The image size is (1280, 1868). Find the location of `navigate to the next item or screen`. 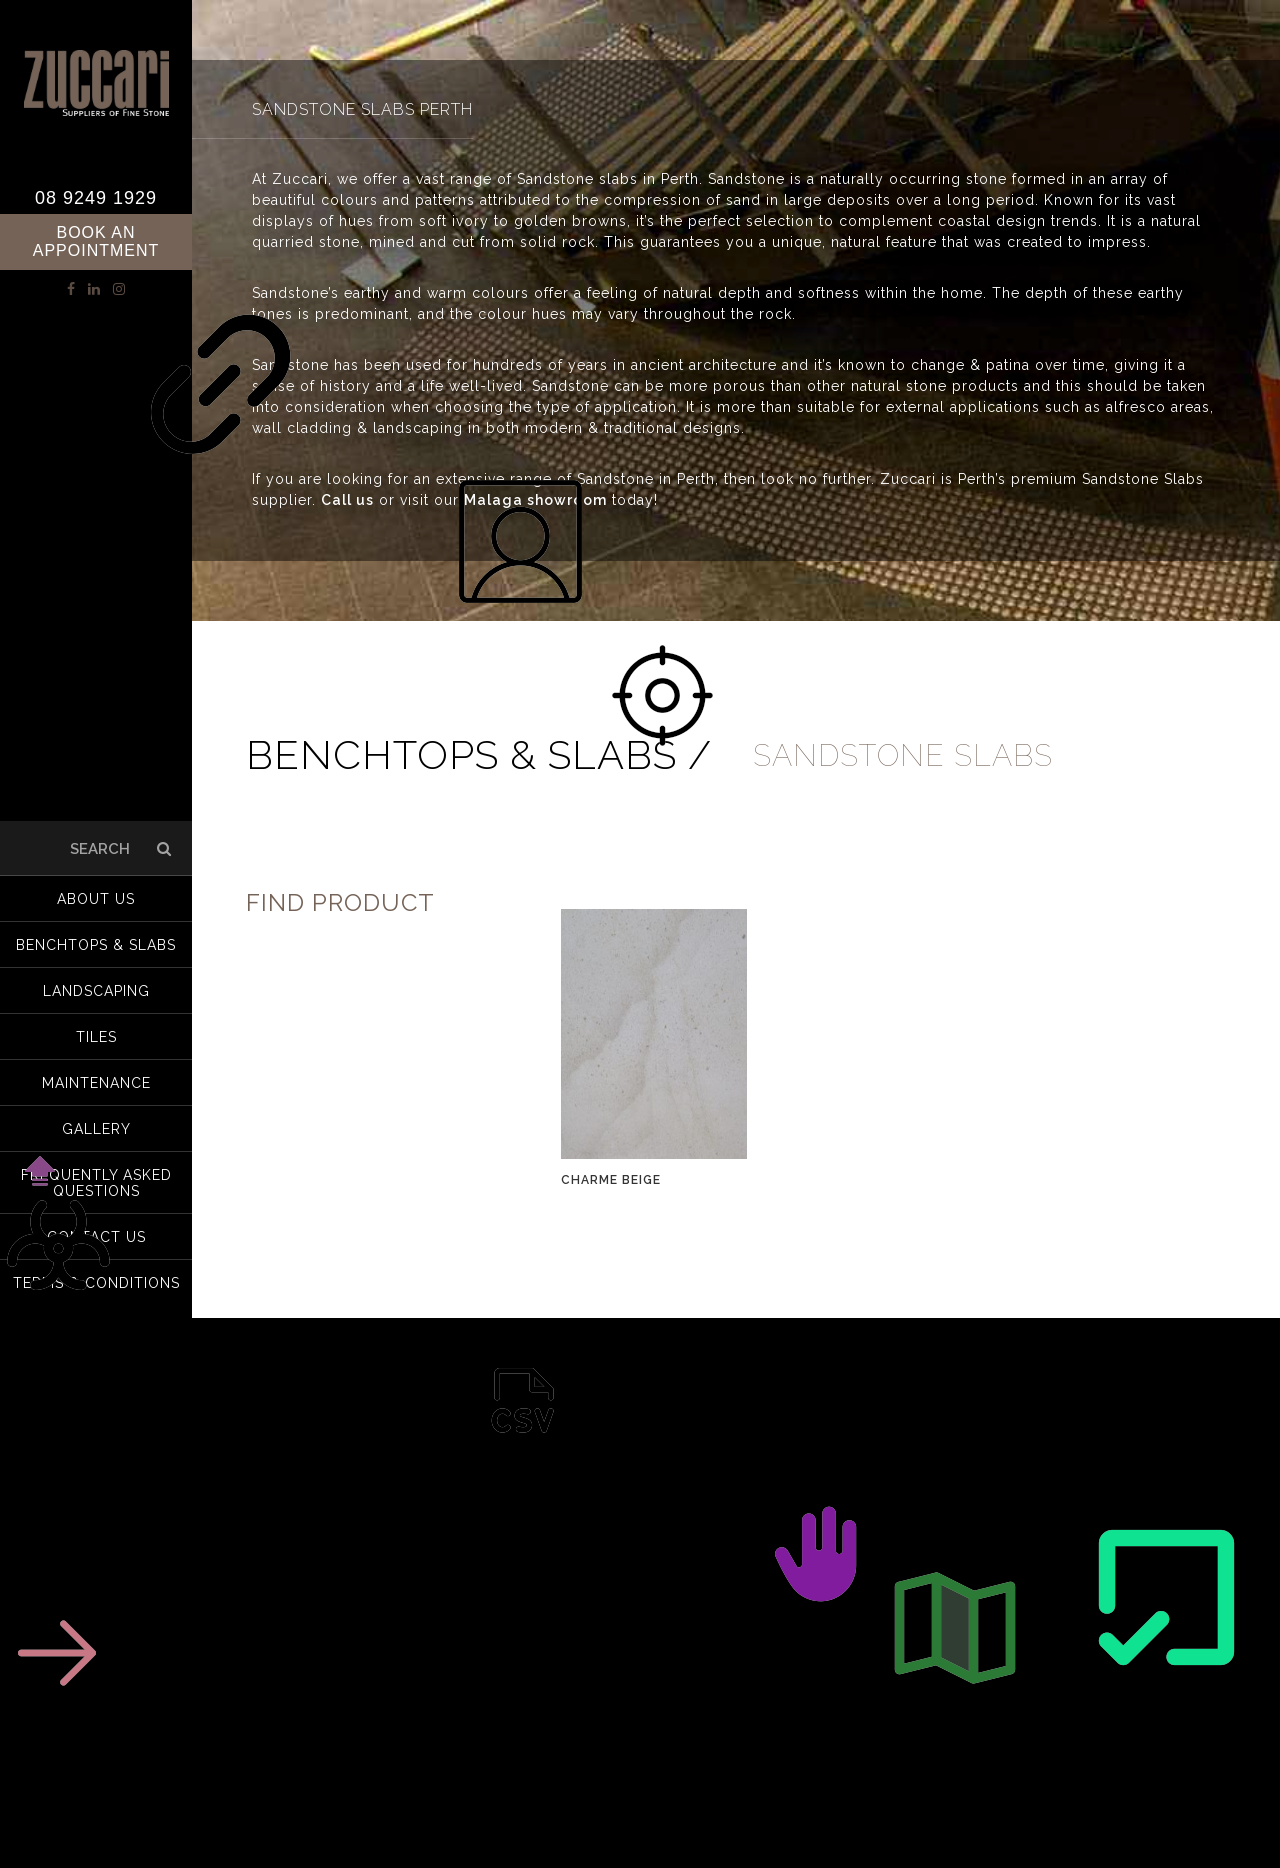

navigate to the next item or screen is located at coordinates (57, 1653).